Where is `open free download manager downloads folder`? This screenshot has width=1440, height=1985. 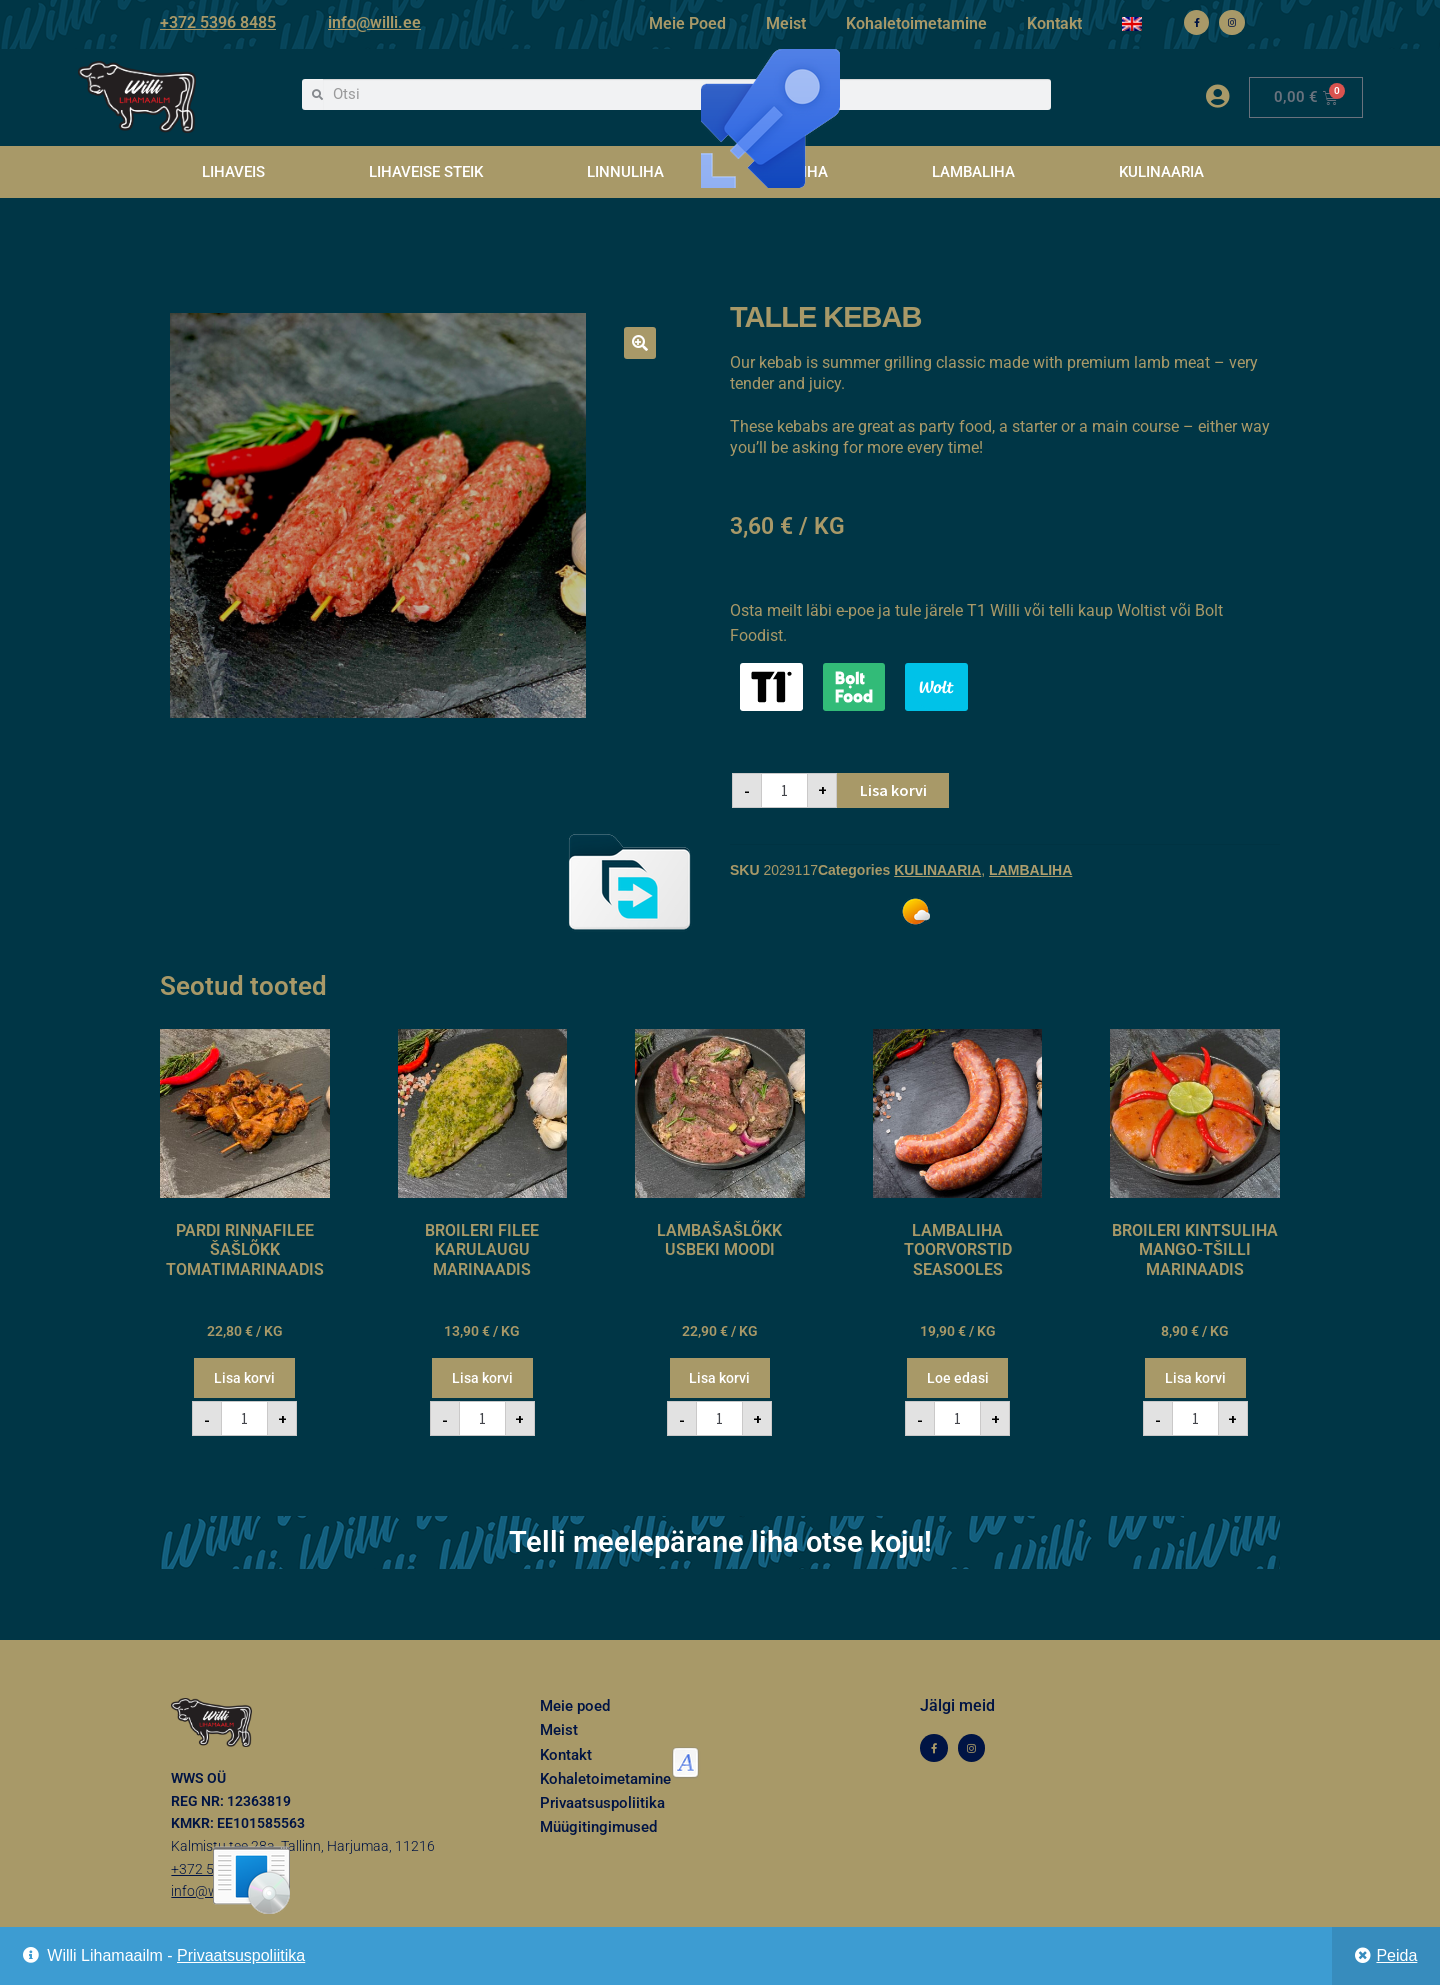
open free download manager downloads folder is located at coordinates (629, 885).